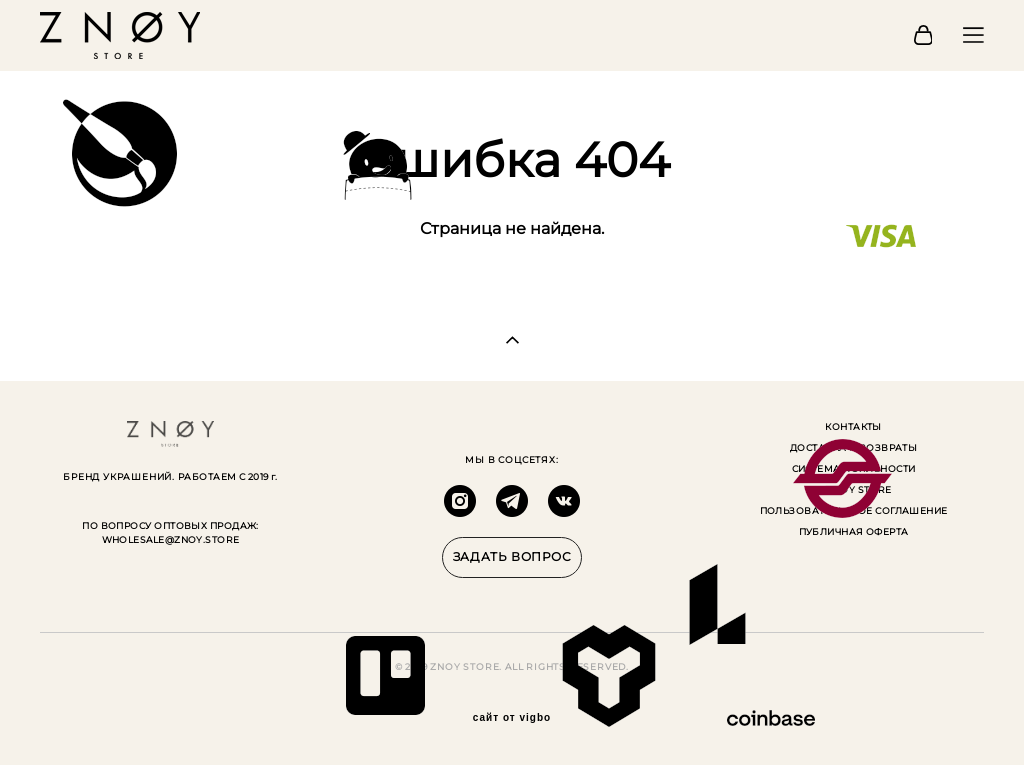 The width and height of the screenshot is (1024, 765). What do you see at coordinates (377, 165) in the screenshot?
I see `open the Tapas app` at bounding box center [377, 165].